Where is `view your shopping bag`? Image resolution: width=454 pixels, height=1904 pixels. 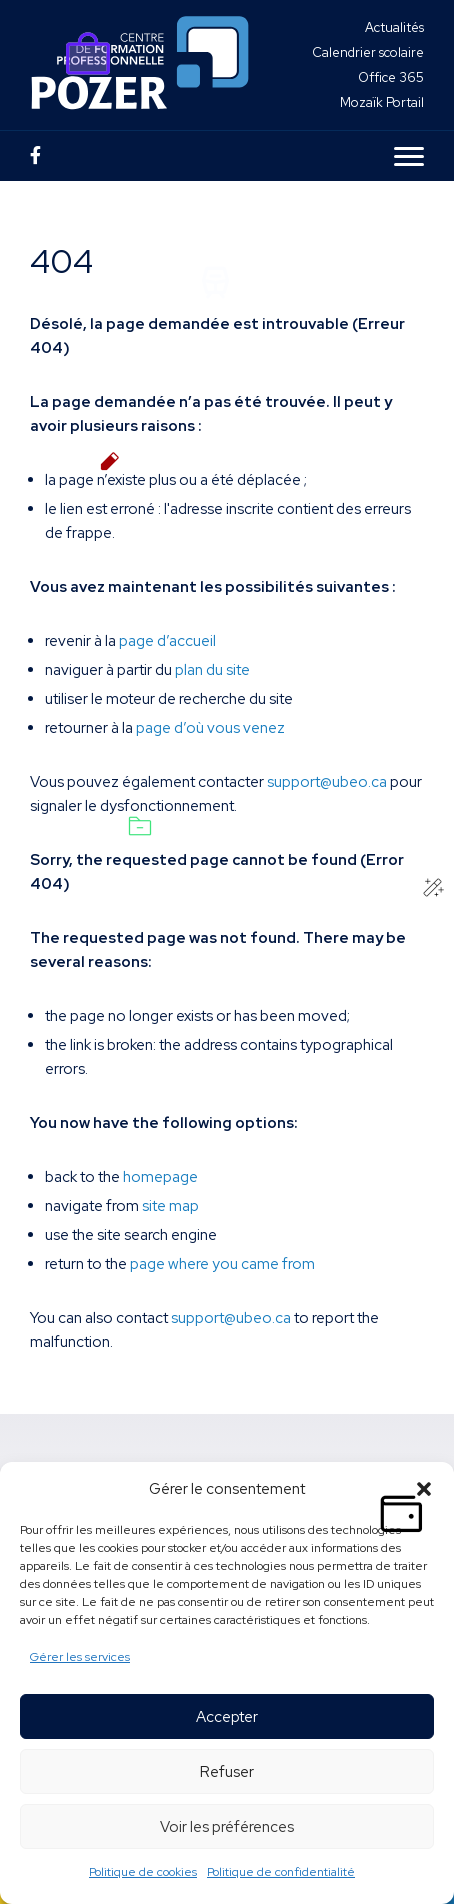 view your shopping bag is located at coordinates (88, 56).